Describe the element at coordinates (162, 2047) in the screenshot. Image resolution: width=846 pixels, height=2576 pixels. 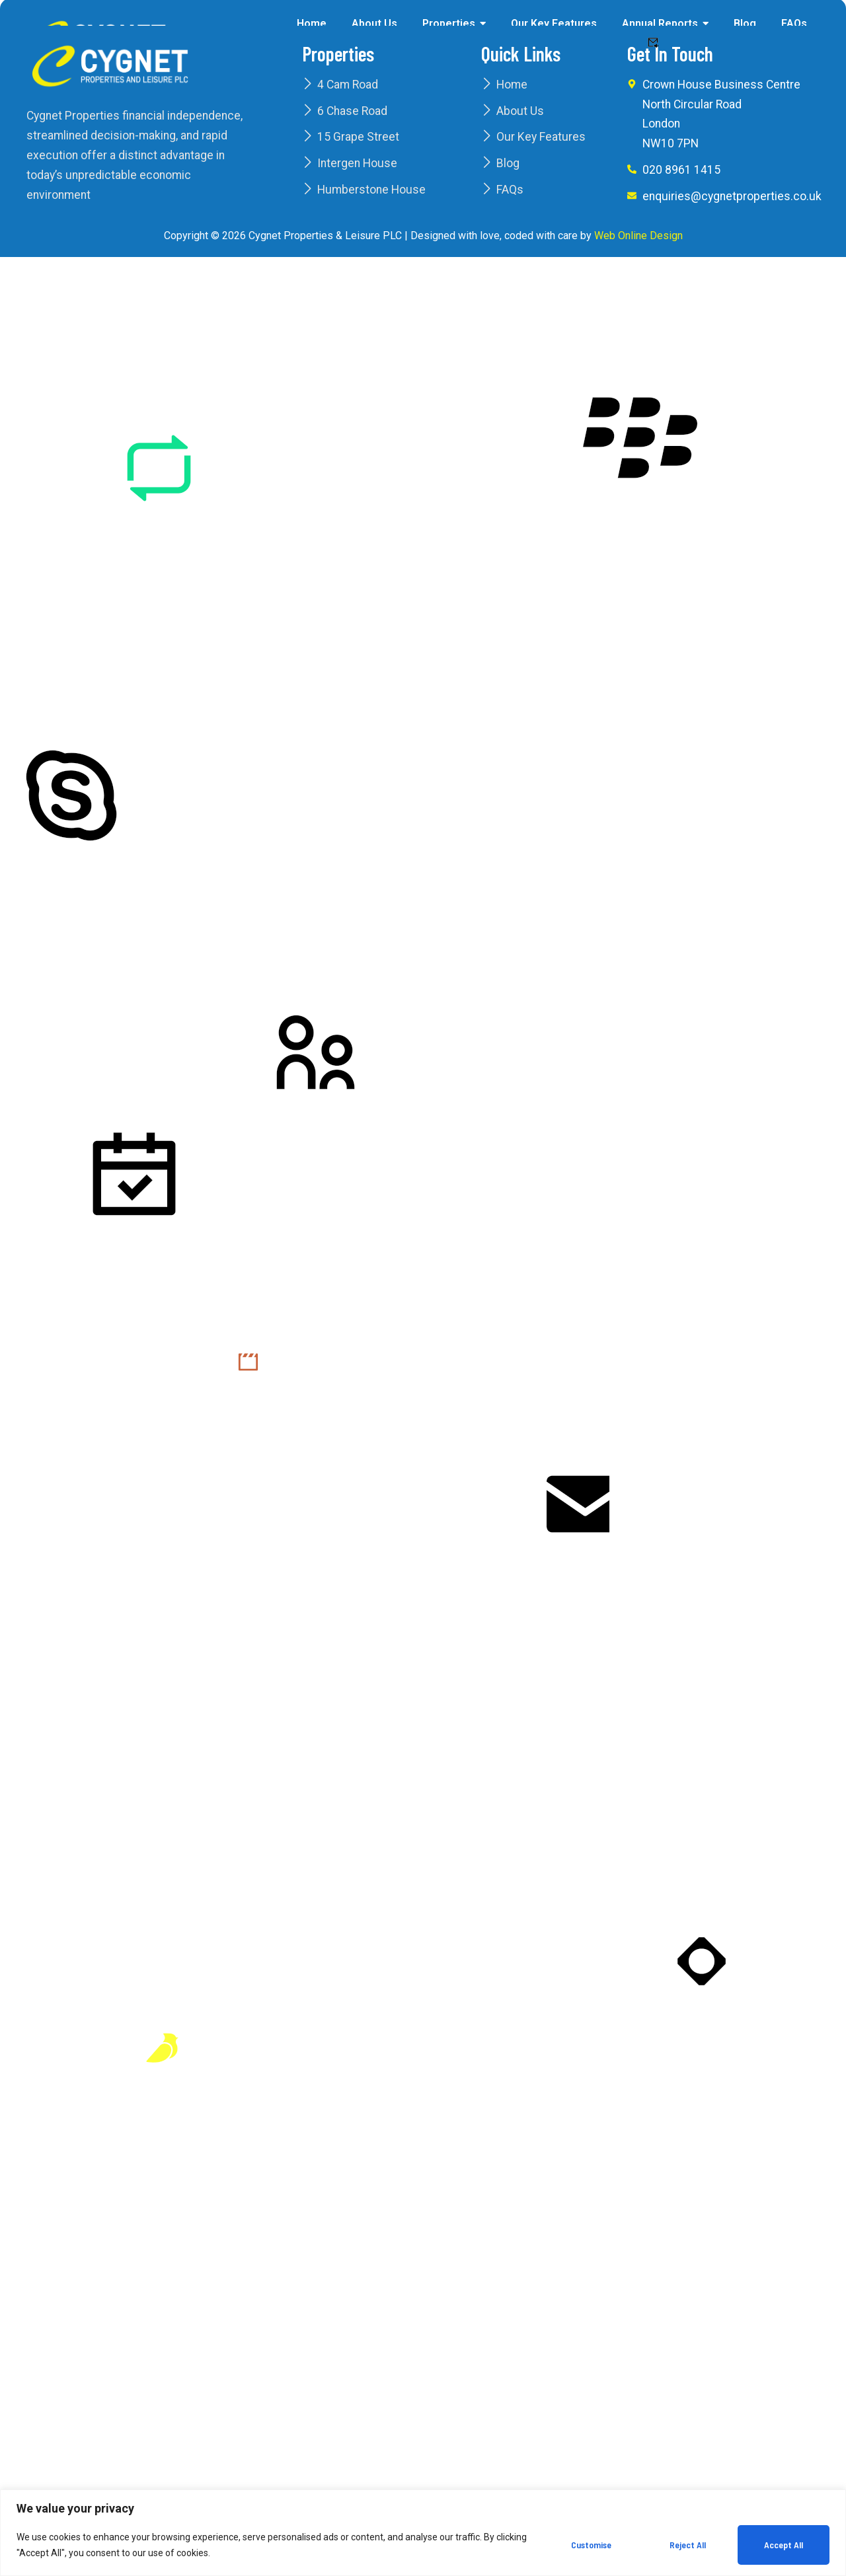
I see `open yuque documentation platform` at that location.